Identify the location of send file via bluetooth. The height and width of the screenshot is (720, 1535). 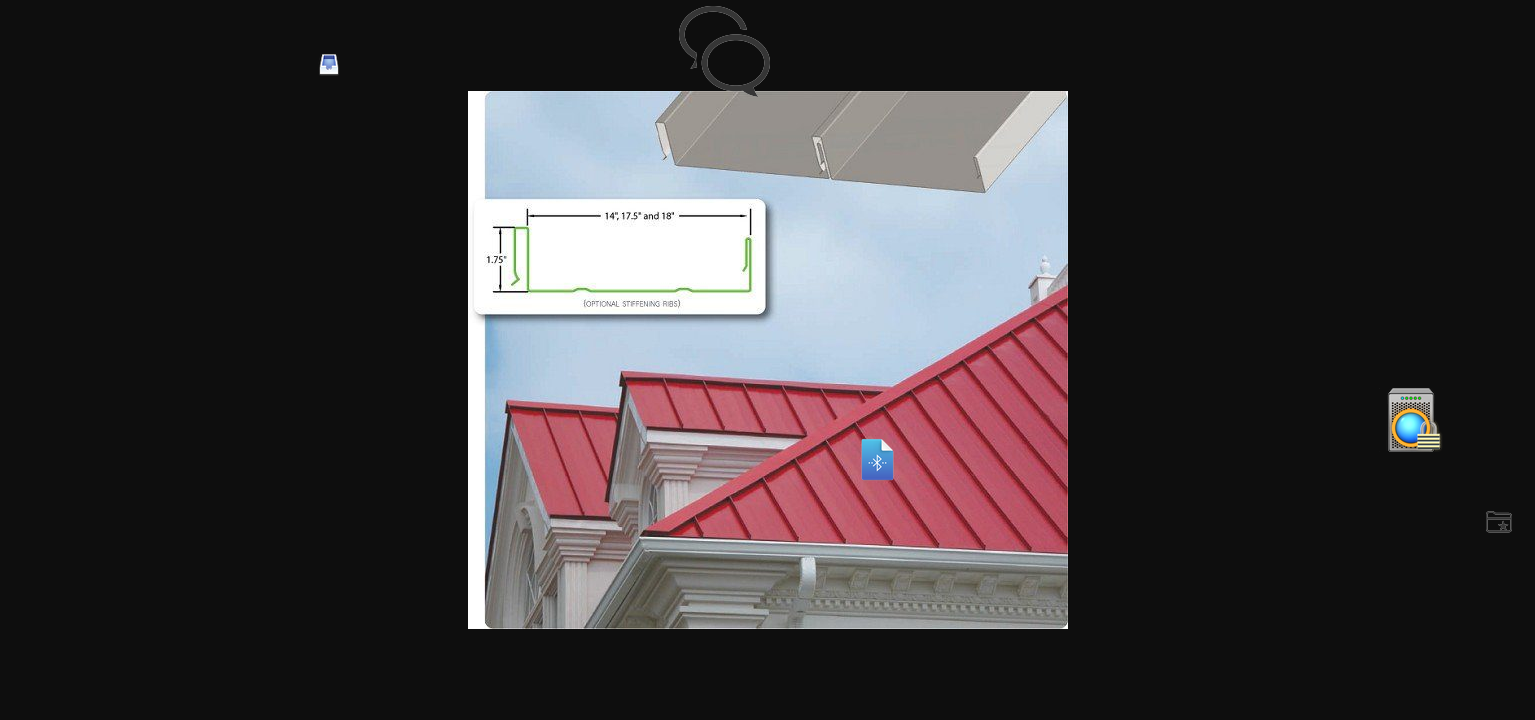
(877, 459).